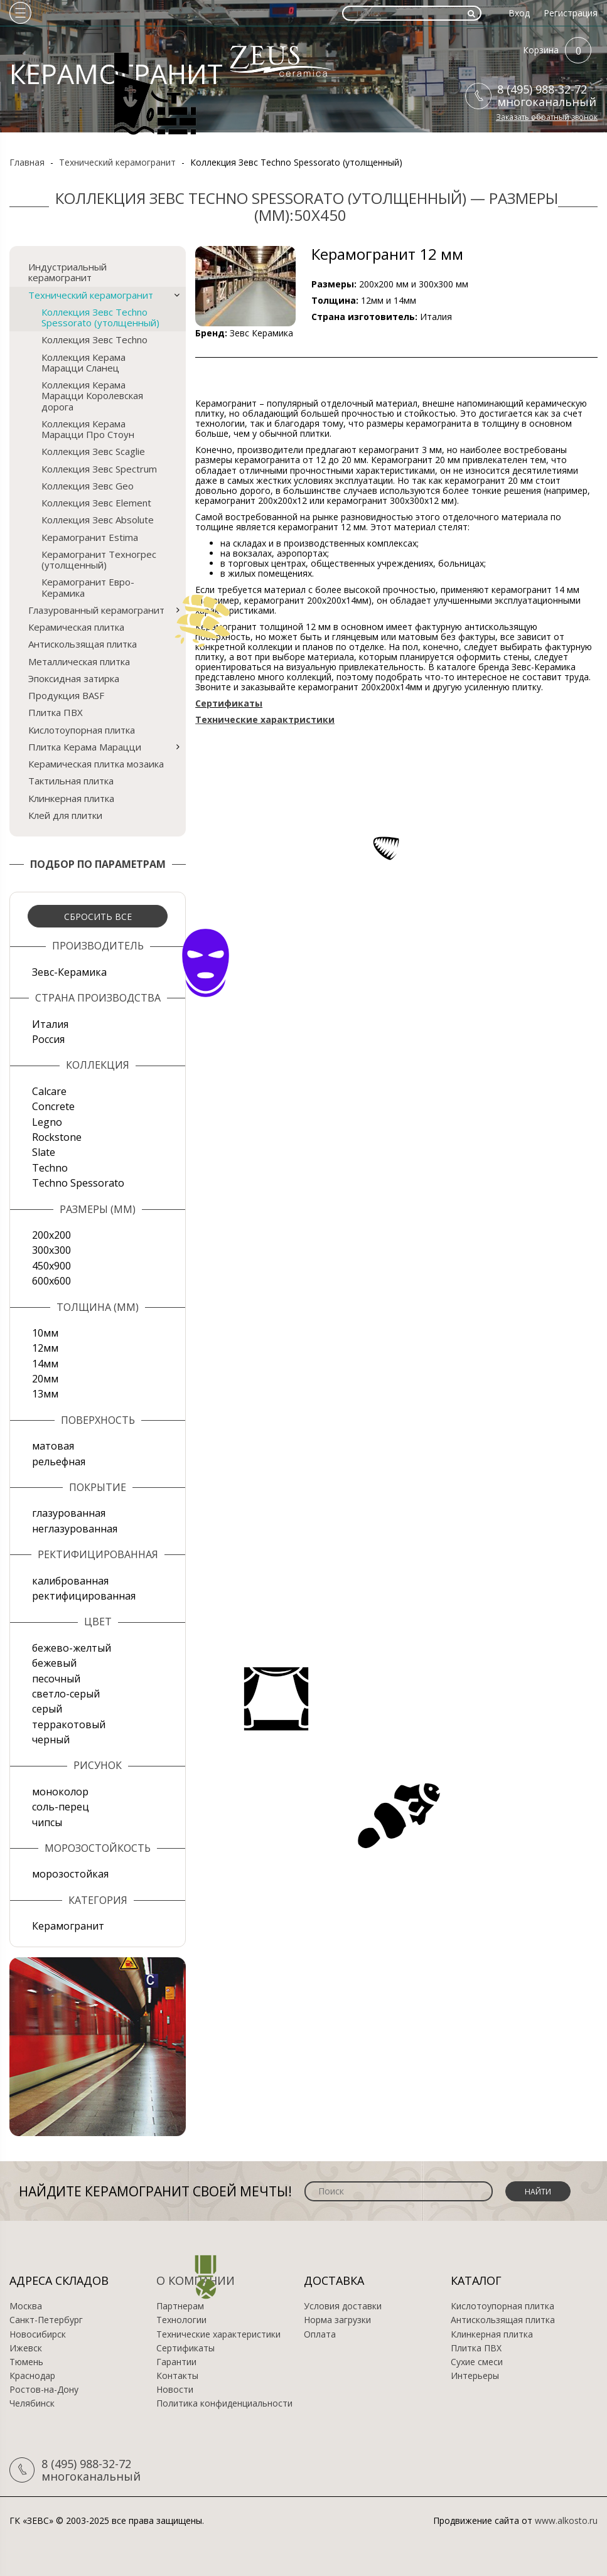 This screenshot has height=2576, width=607. Describe the element at coordinates (205, 963) in the screenshot. I see `select balaclava or ski mask headgear` at that location.